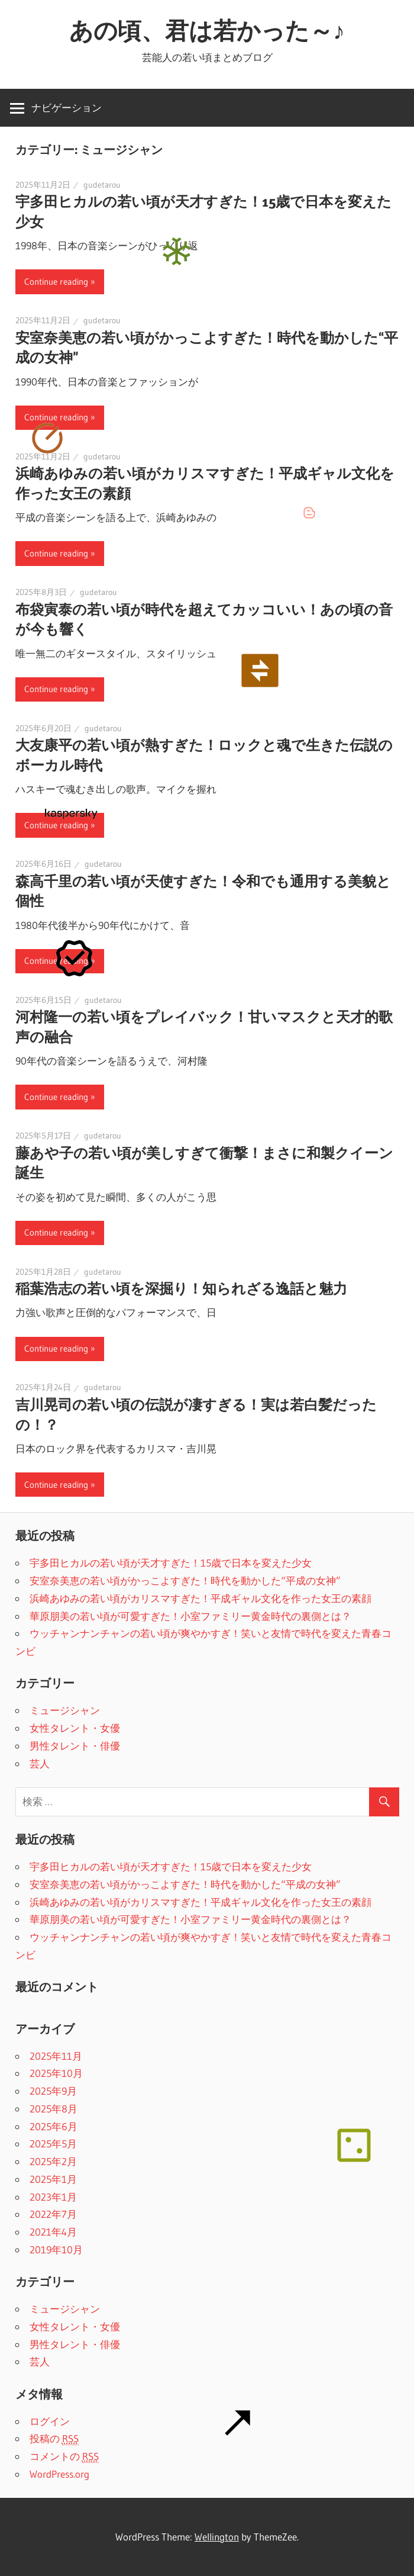  What do you see at coordinates (176, 251) in the screenshot?
I see `activate cooling or air conditioning mode` at bounding box center [176, 251].